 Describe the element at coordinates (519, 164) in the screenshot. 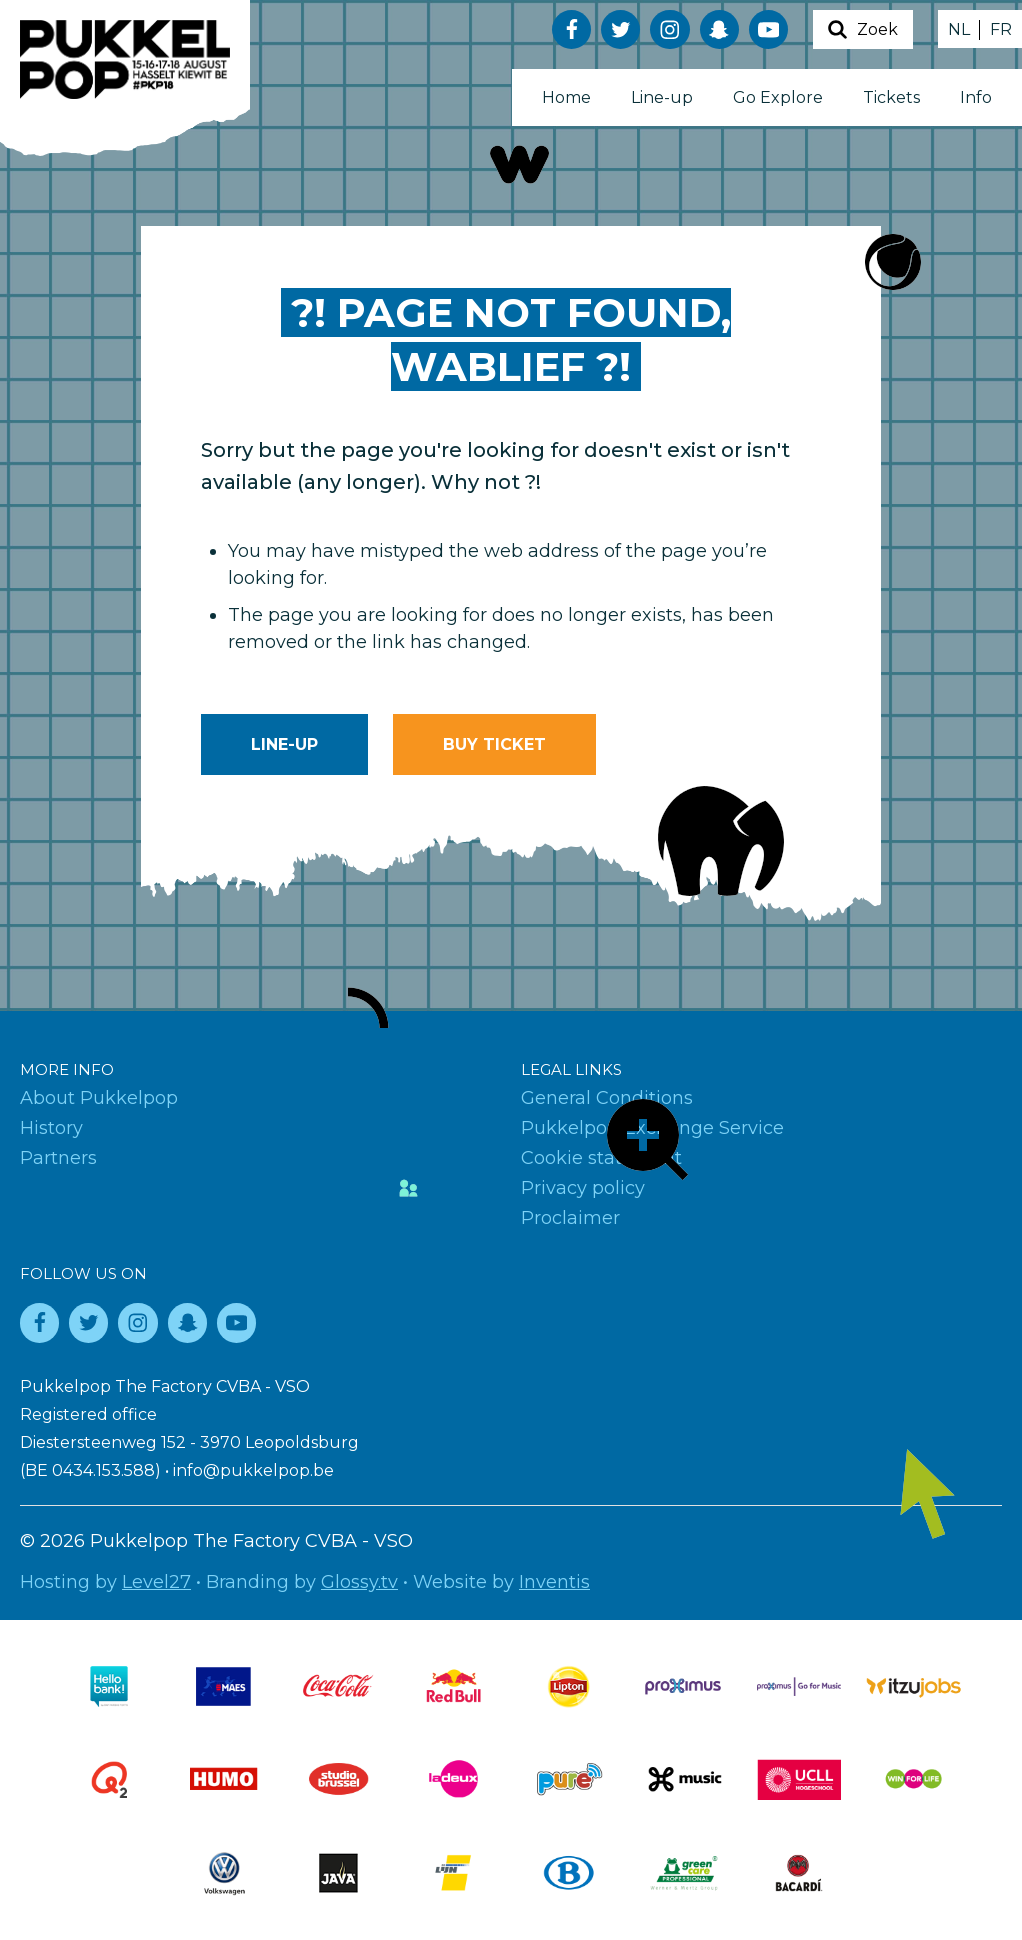

I see `open webtrees genealogy application` at that location.